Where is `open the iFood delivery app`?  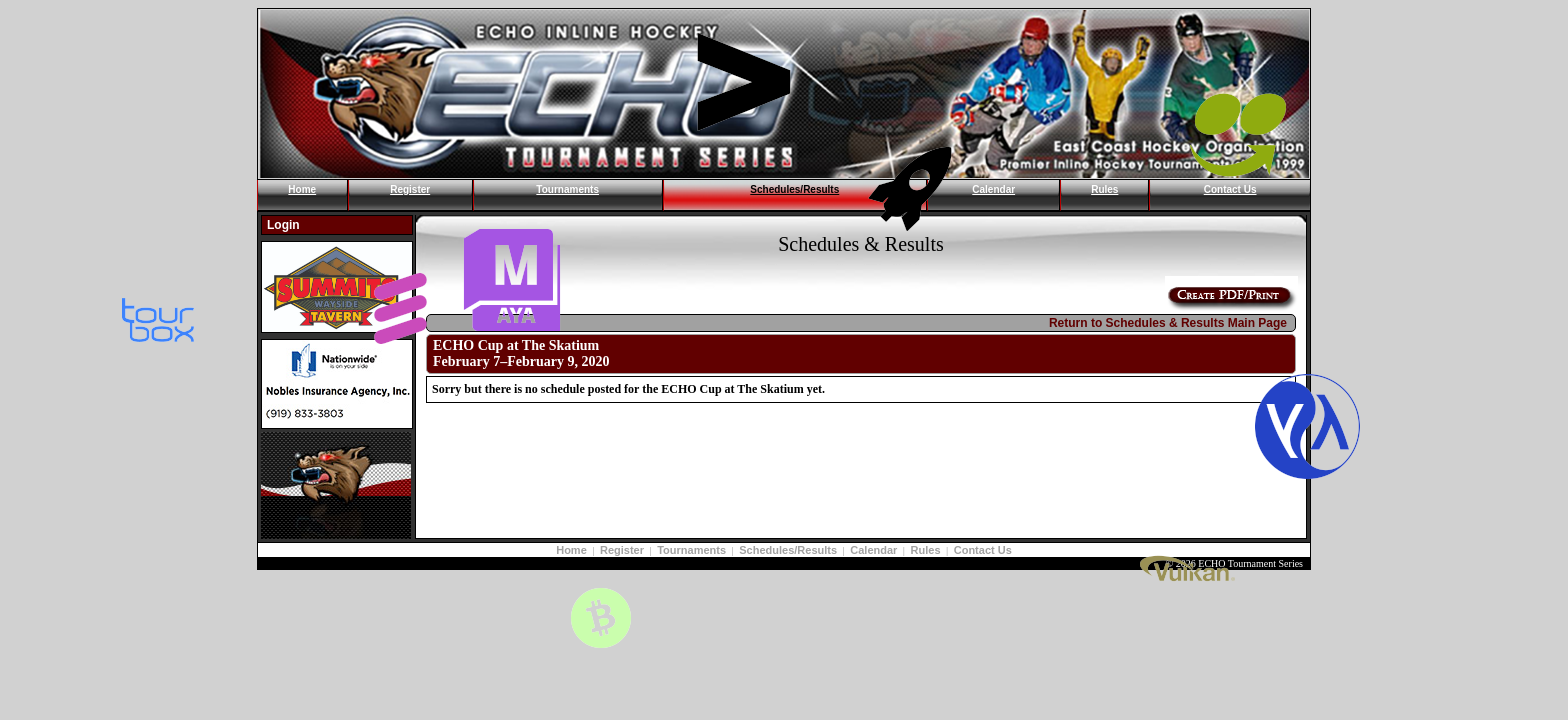 open the iFood delivery app is located at coordinates (1238, 135).